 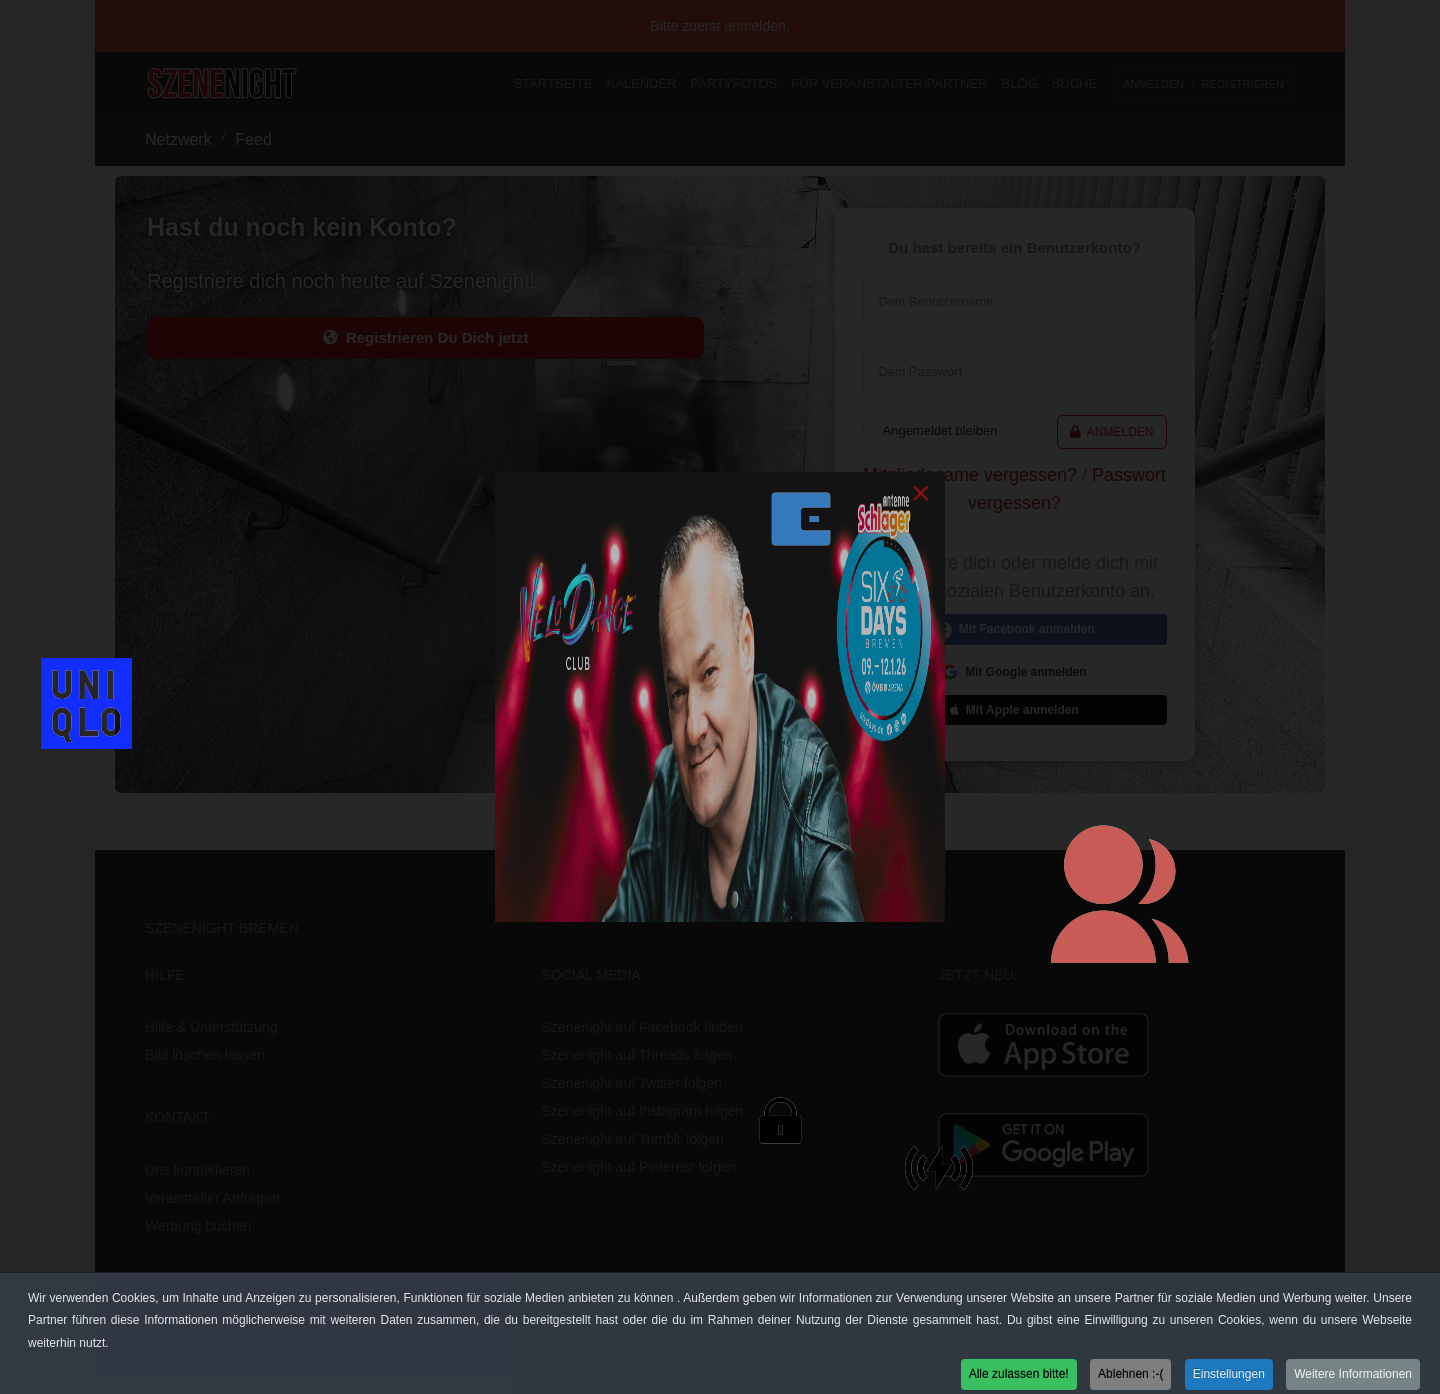 What do you see at coordinates (939, 1168) in the screenshot?
I see `indicates wireless charging is active` at bounding box center [939, 1168].